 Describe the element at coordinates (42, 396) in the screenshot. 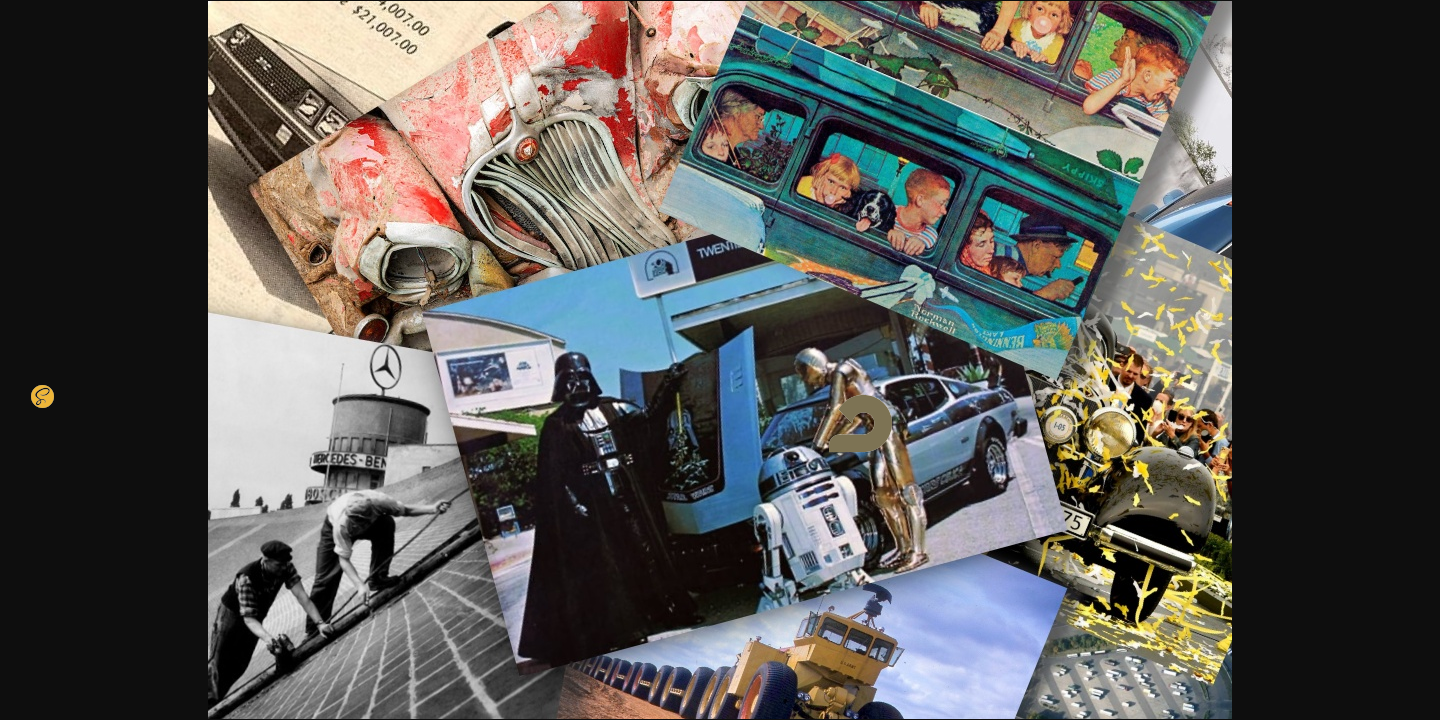

I see `sass css preprocessor logo` at that location.